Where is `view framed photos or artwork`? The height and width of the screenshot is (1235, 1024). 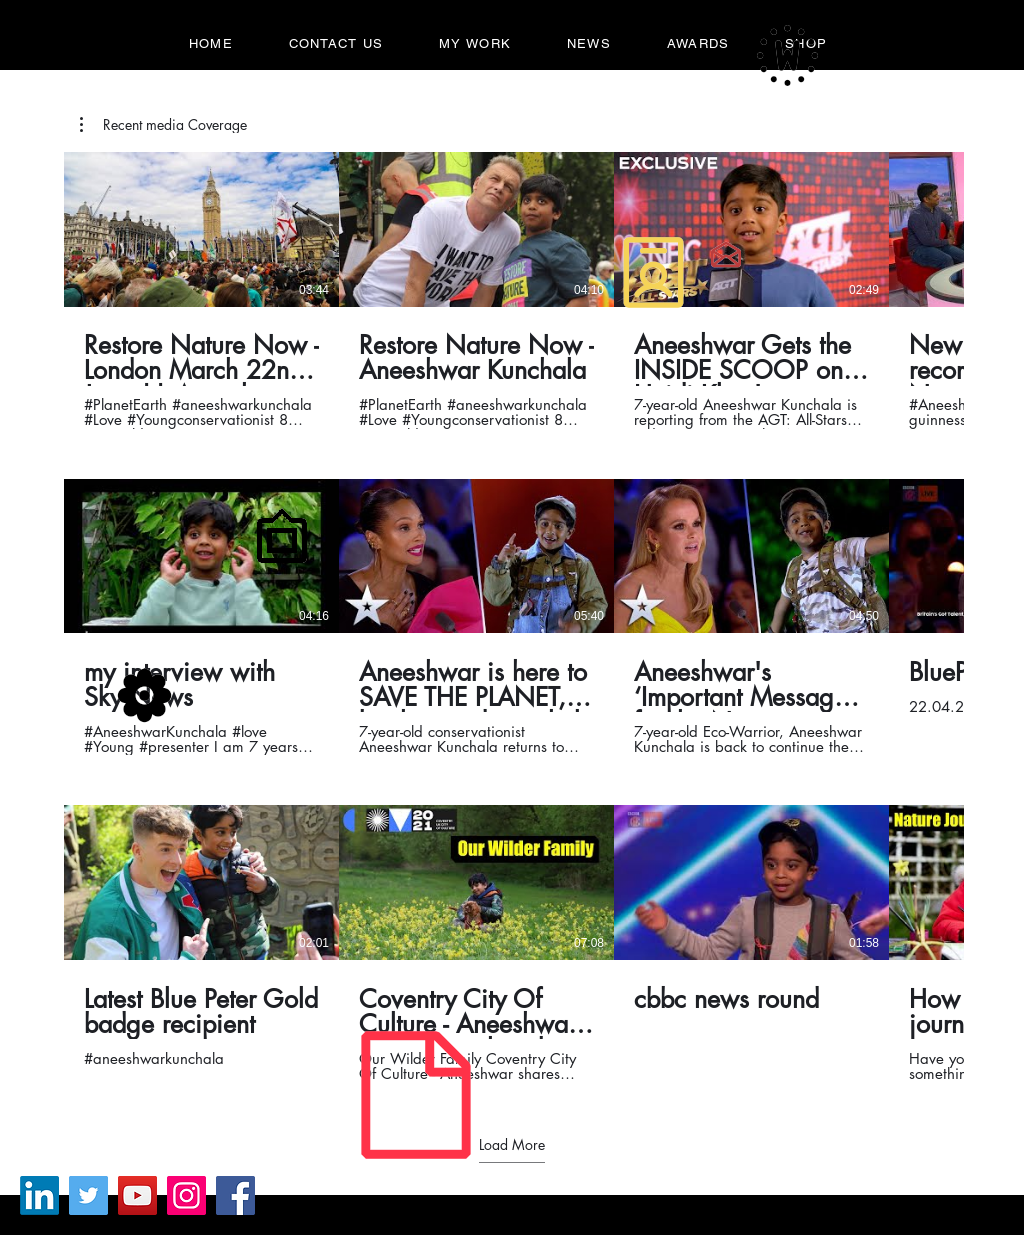 view framed photos or artwork is located at coordinates (282, 538).